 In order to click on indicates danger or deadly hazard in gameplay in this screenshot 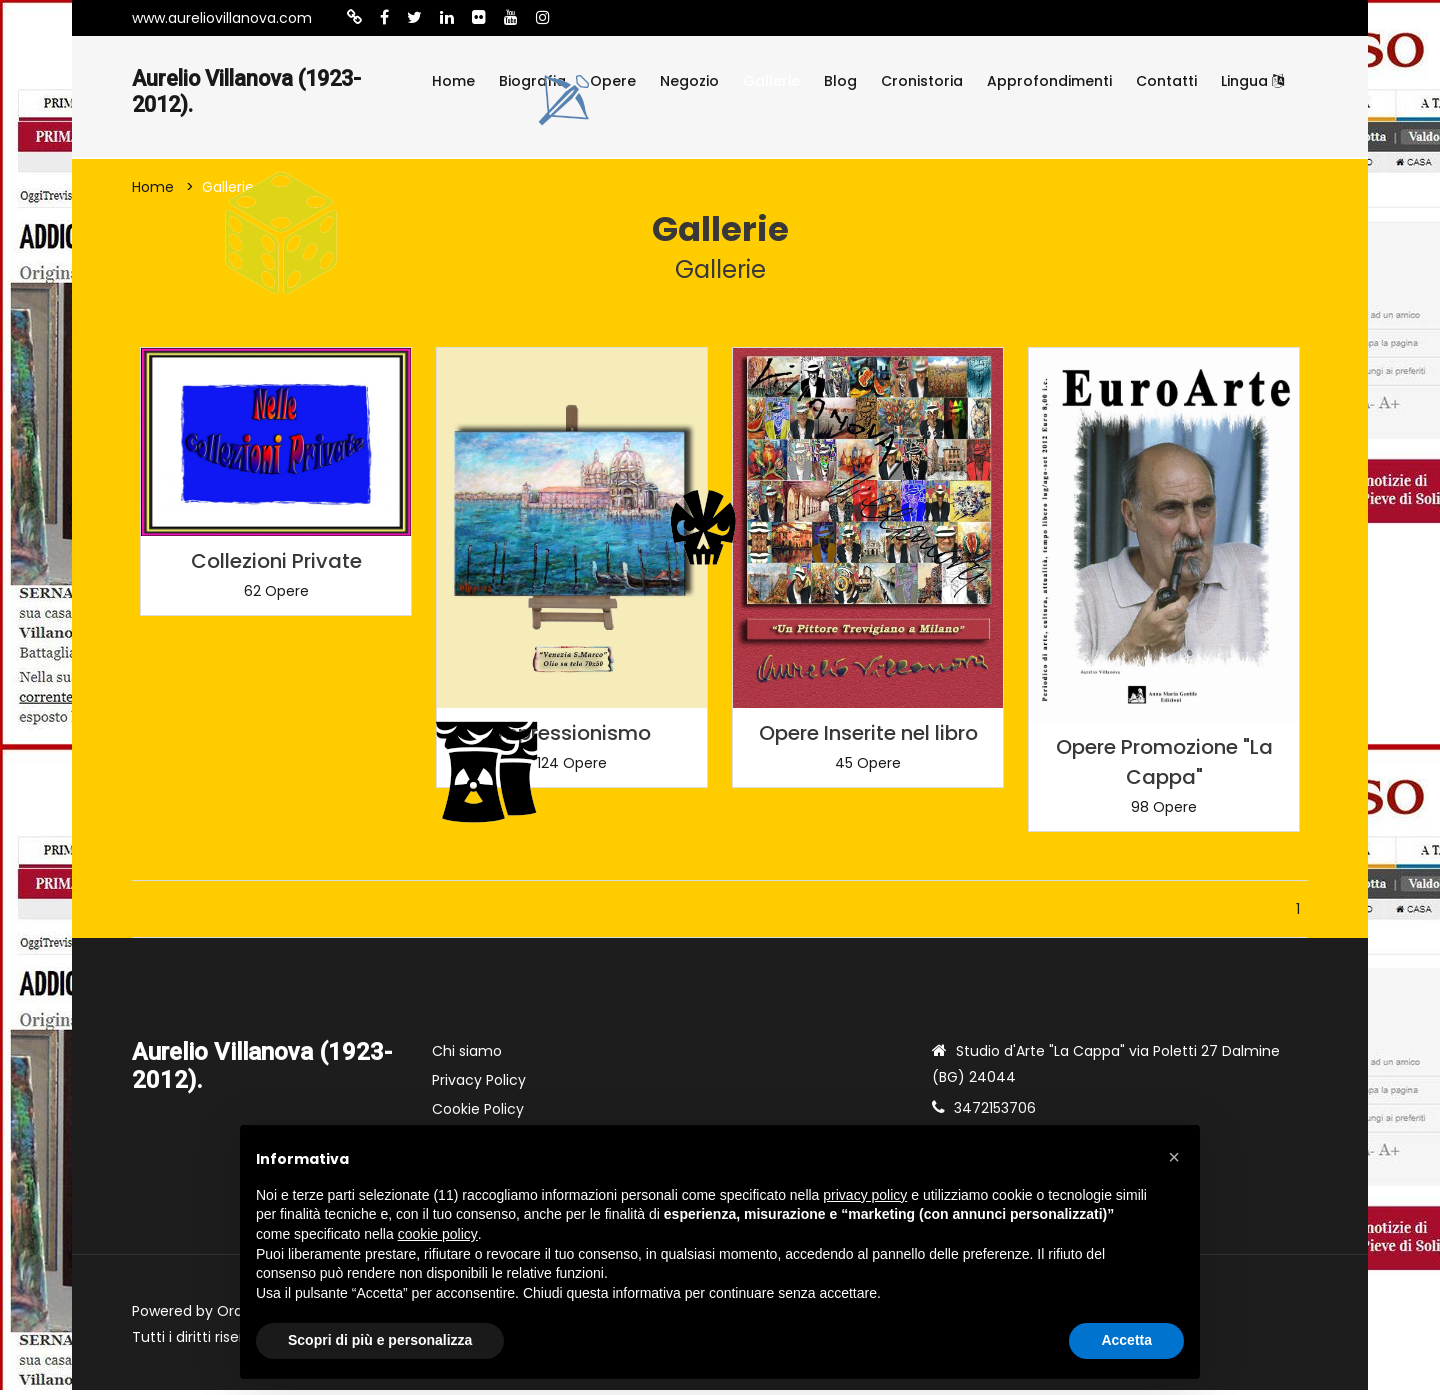, I will do `click(703, 526)`.